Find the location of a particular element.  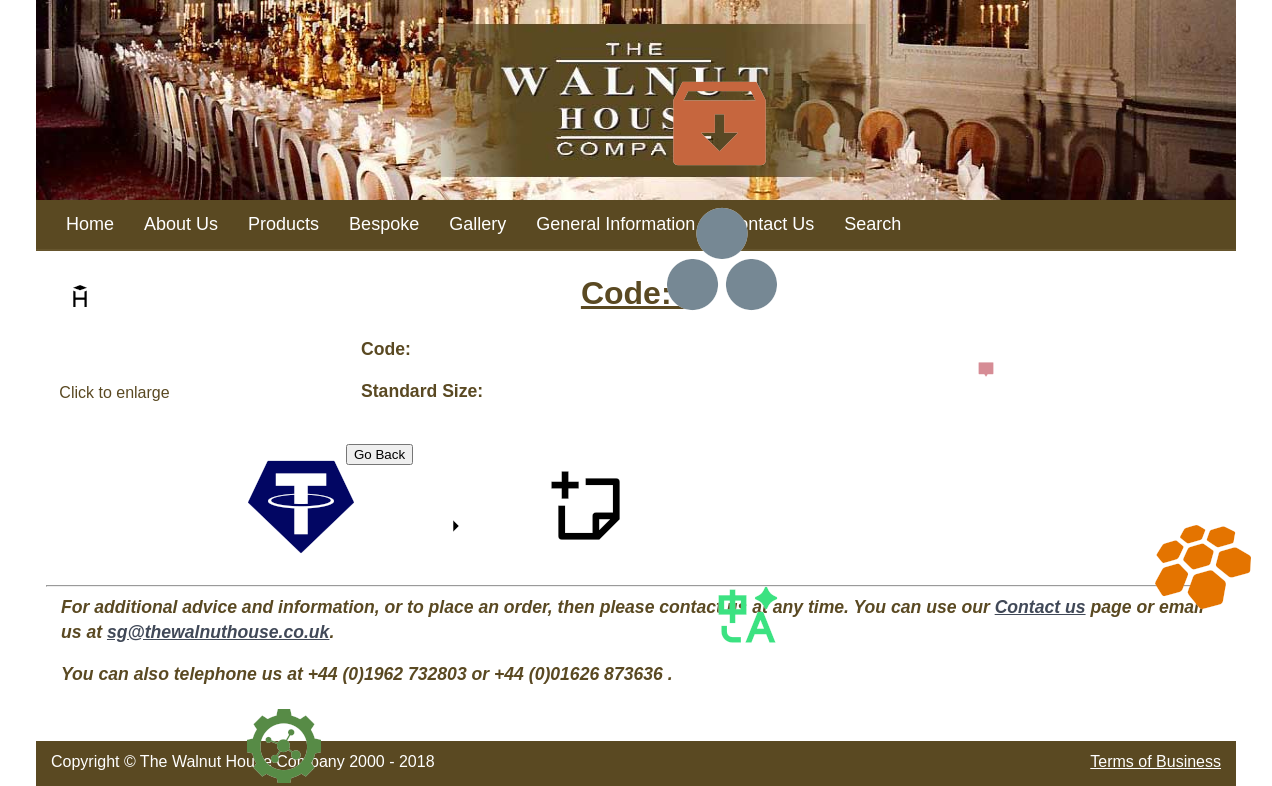

SVGO tool or SVG optimization settings is located at coordinates (284, 746).